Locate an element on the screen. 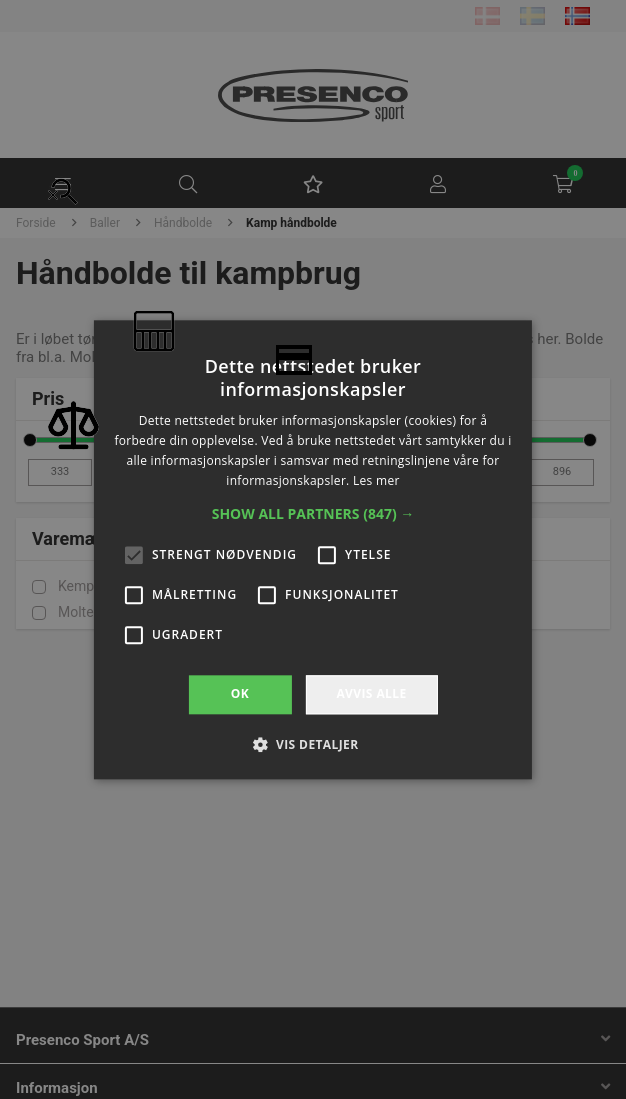 The image size is (626, 1099). access comparison or weighing features is located at coordinates (73, 426).